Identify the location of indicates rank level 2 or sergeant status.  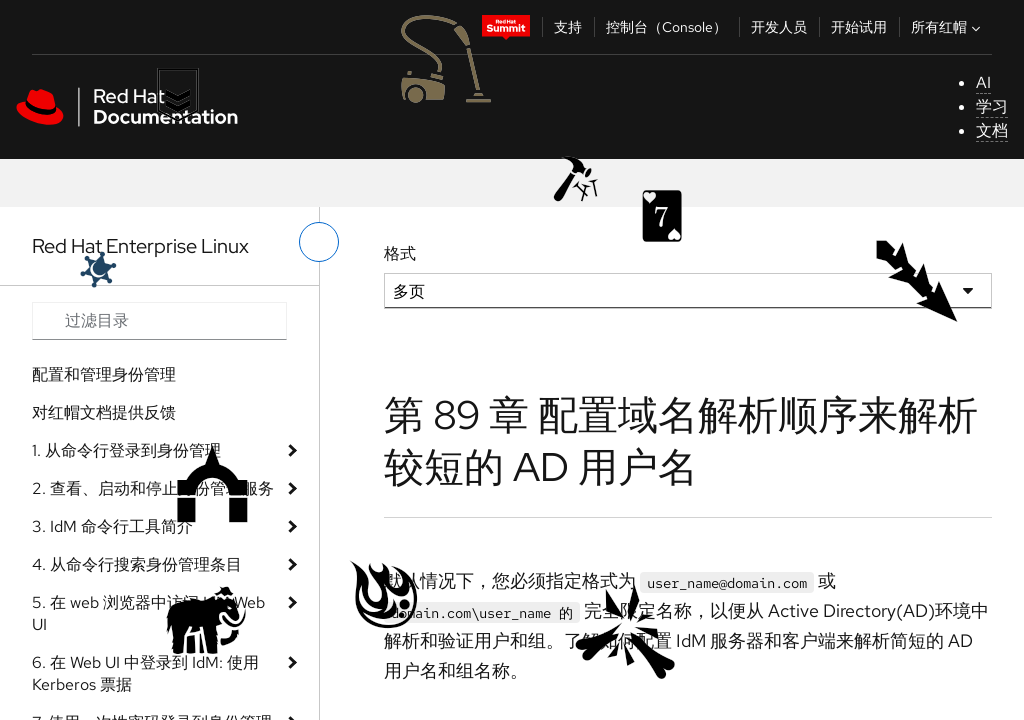
(178, 95).